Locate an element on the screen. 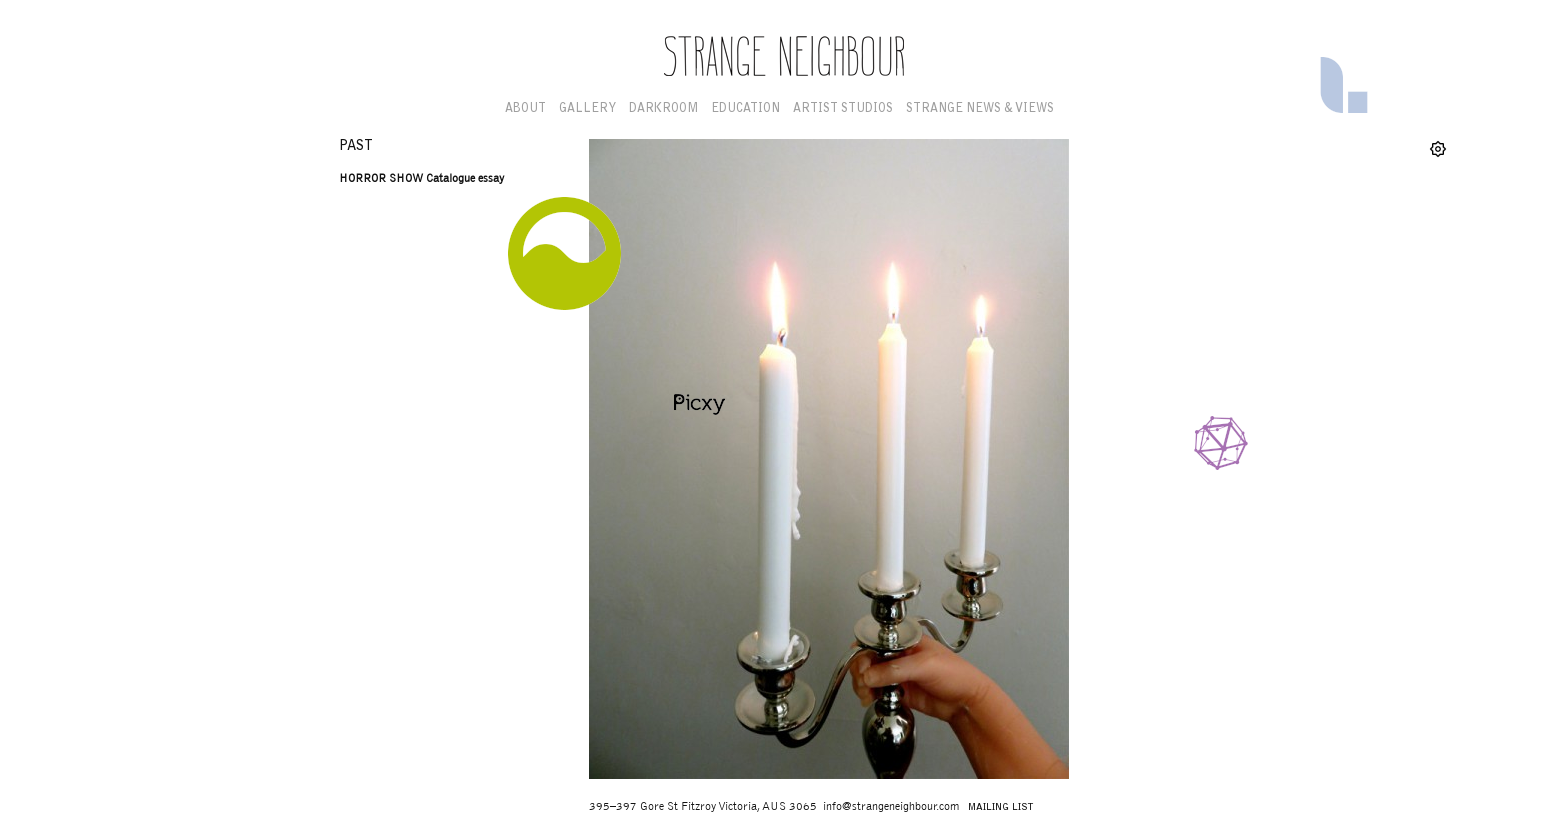  logstash data processing pipeline logo is located at coordinates (1344, 85).